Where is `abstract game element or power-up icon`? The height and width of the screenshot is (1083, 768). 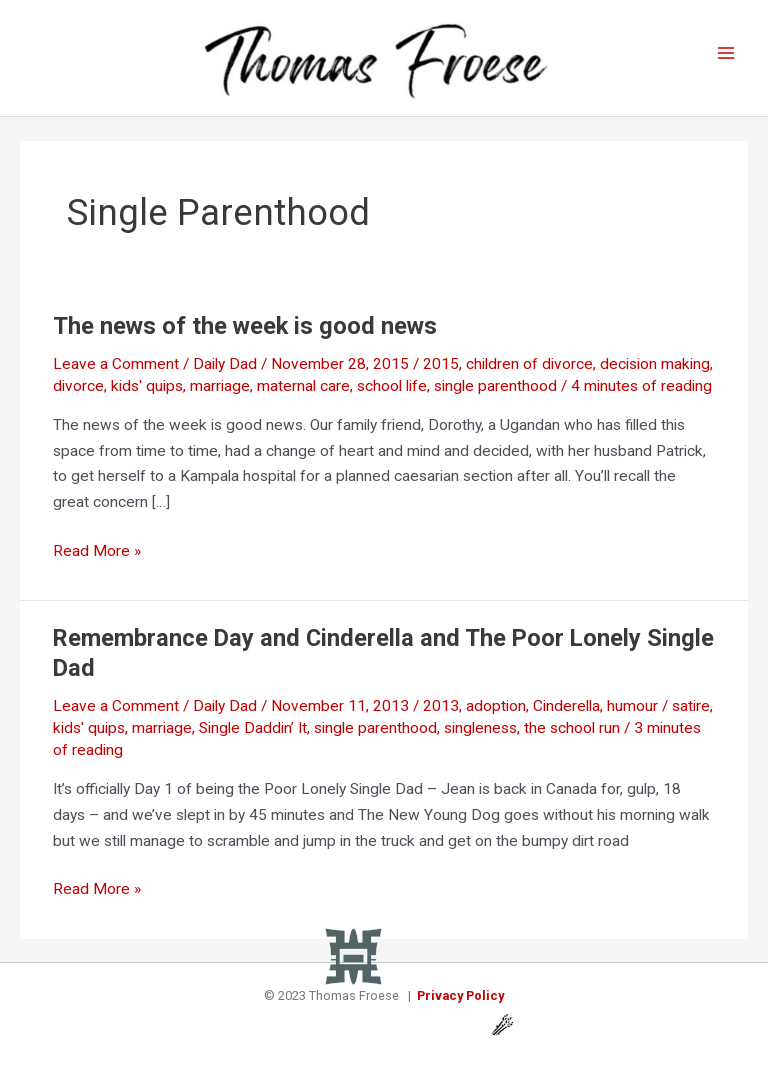
abstract game element or power-up icon is located at coordinates (353, 956).